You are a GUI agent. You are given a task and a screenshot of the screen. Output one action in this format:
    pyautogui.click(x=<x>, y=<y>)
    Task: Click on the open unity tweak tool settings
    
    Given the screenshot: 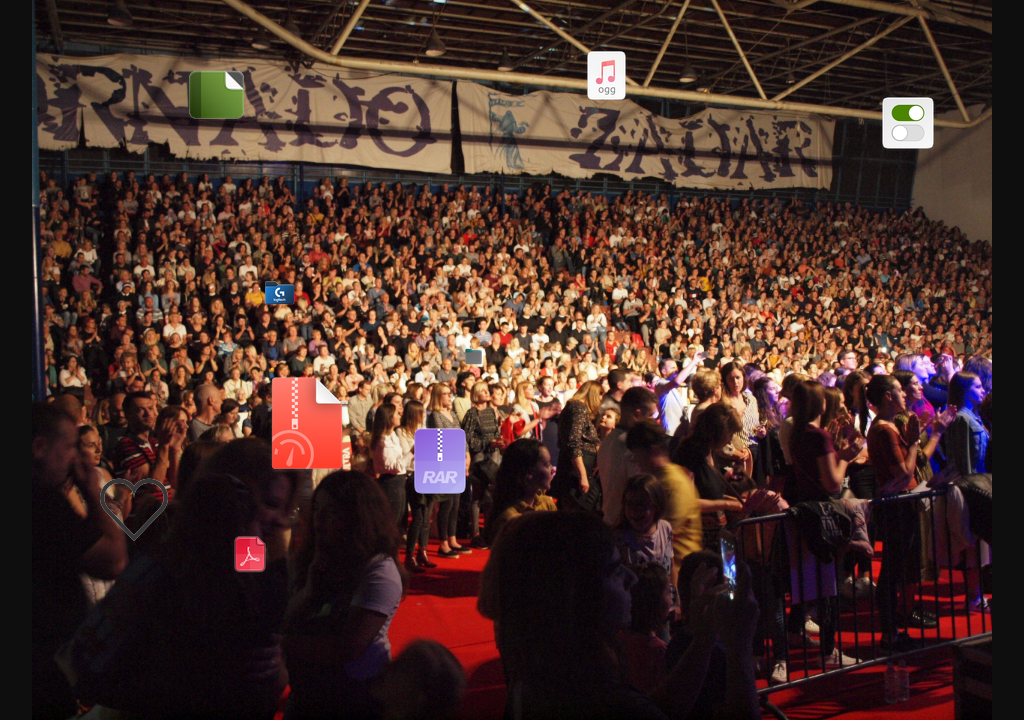 What is the action you would take?
    pyautogui.click(x=908, y=123)
    